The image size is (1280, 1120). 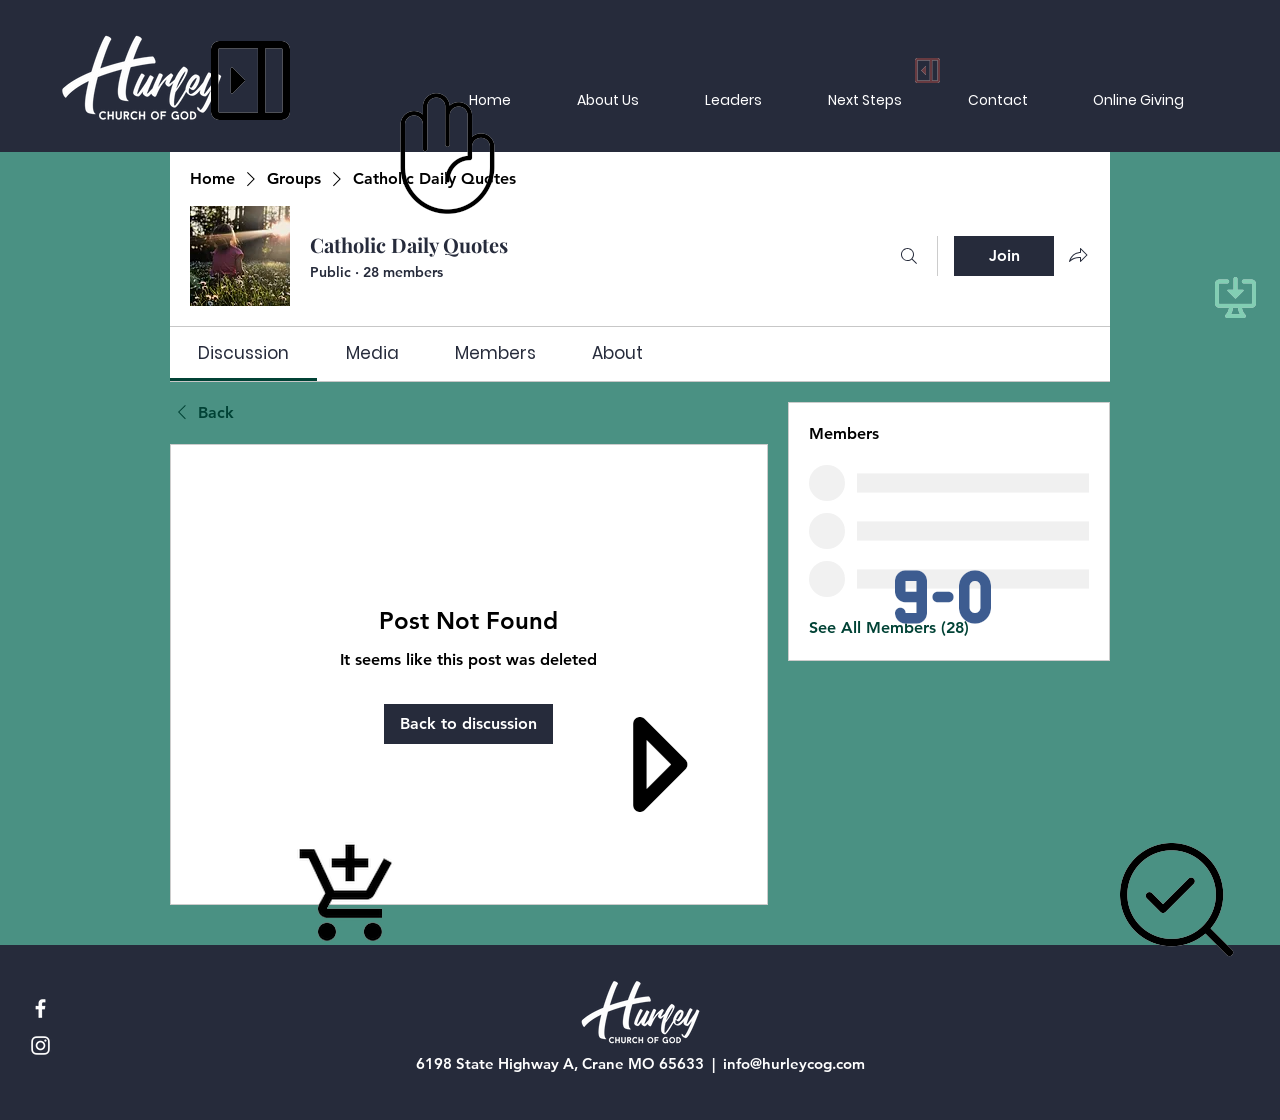 I want to click on code scan completed successfully, so click(x=1179, y=902).